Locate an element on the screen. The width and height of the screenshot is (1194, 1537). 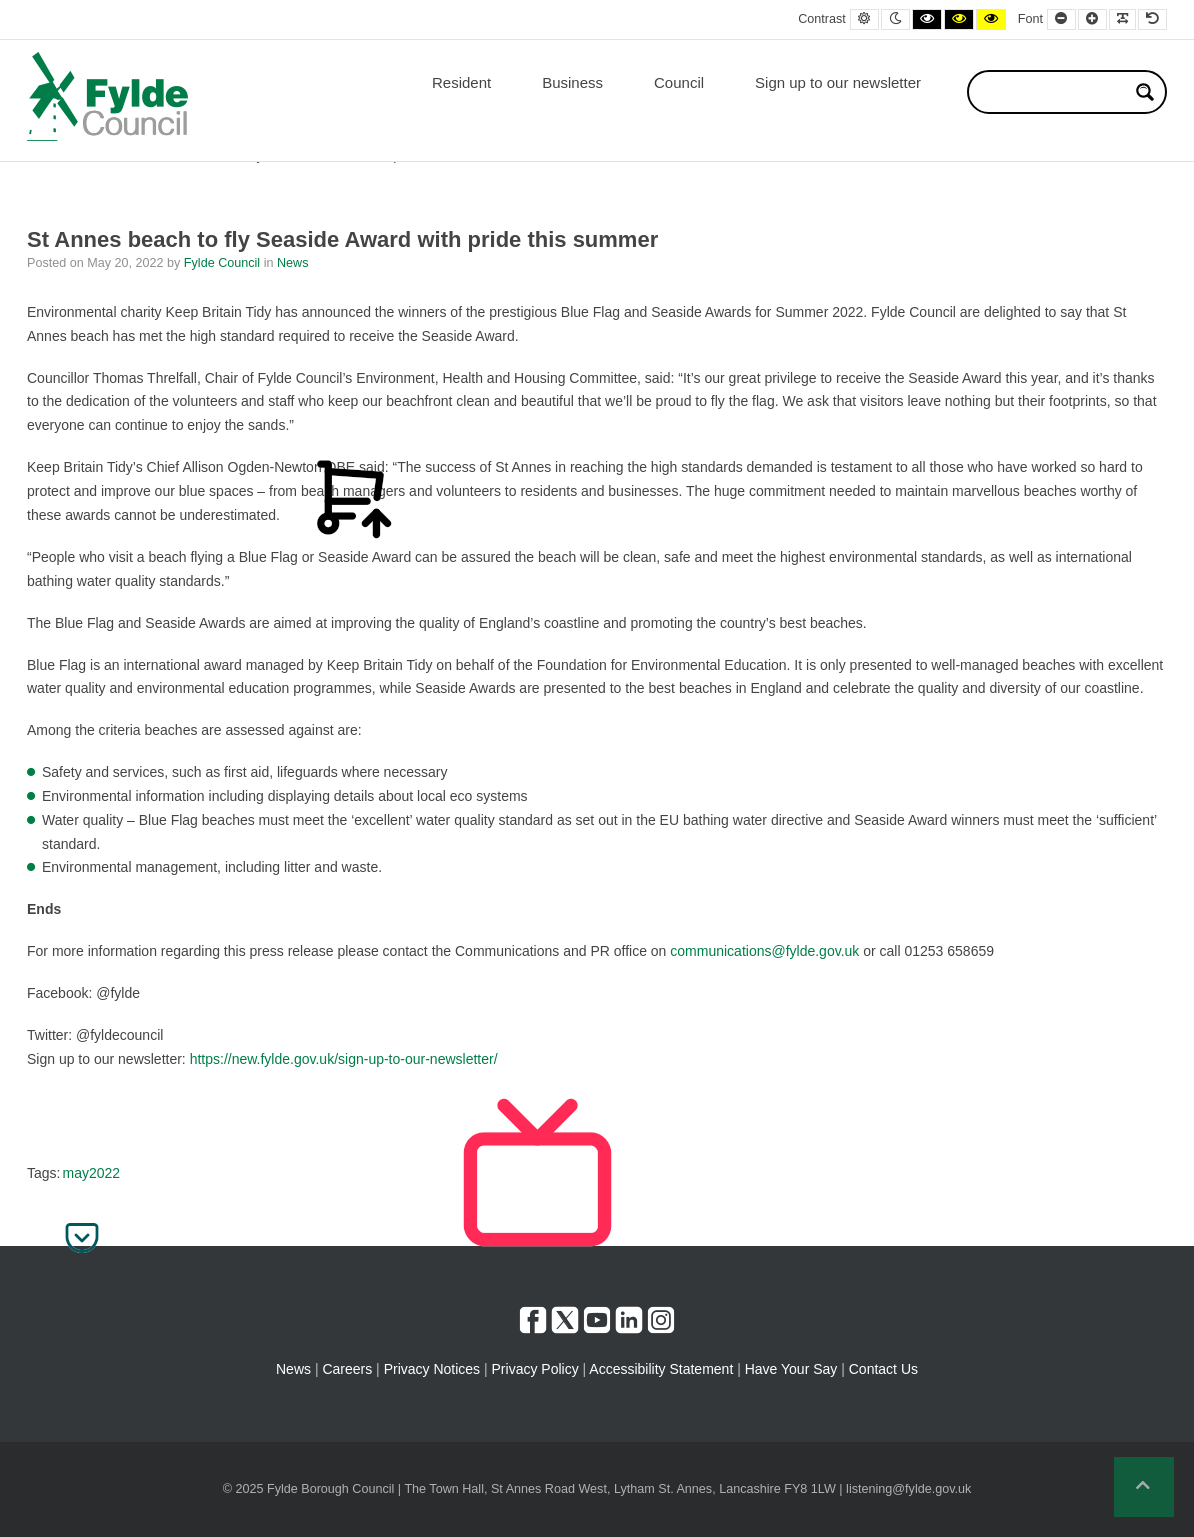
upload items to your cart is located at coordinates (350, 497).